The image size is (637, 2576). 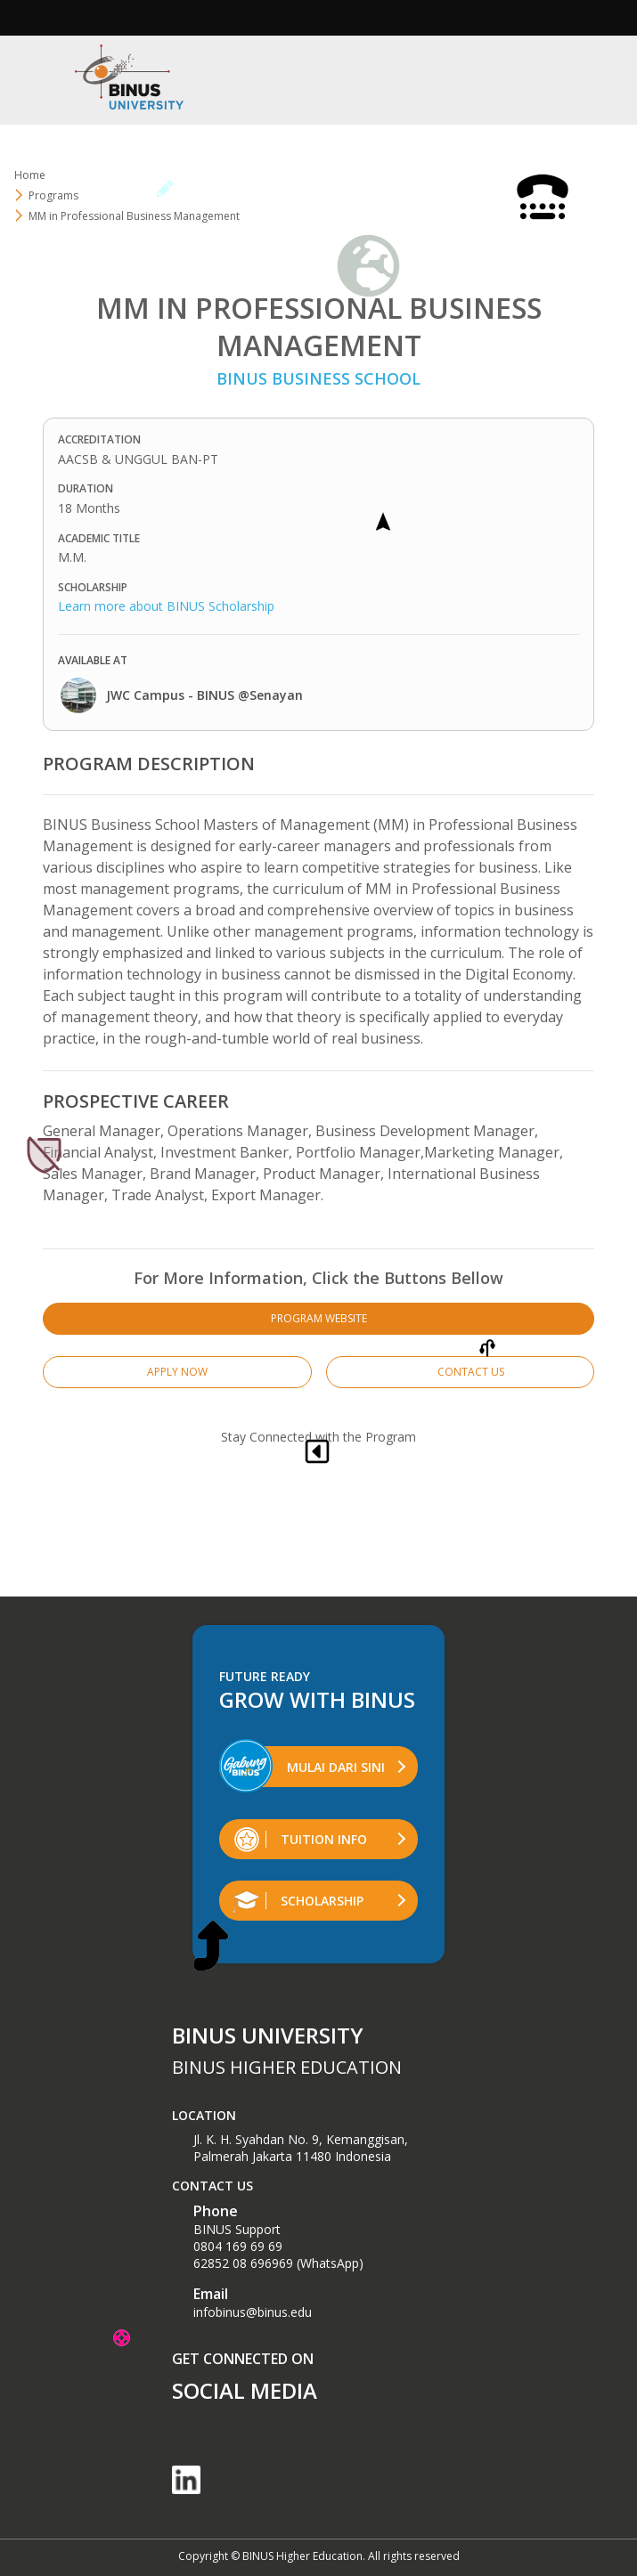 What do you see at coordinates (543, 197) in the screenshot?
I see `enable tty/tdd accessibility for hearing-impaired calls` at bounding box center [543, 197].